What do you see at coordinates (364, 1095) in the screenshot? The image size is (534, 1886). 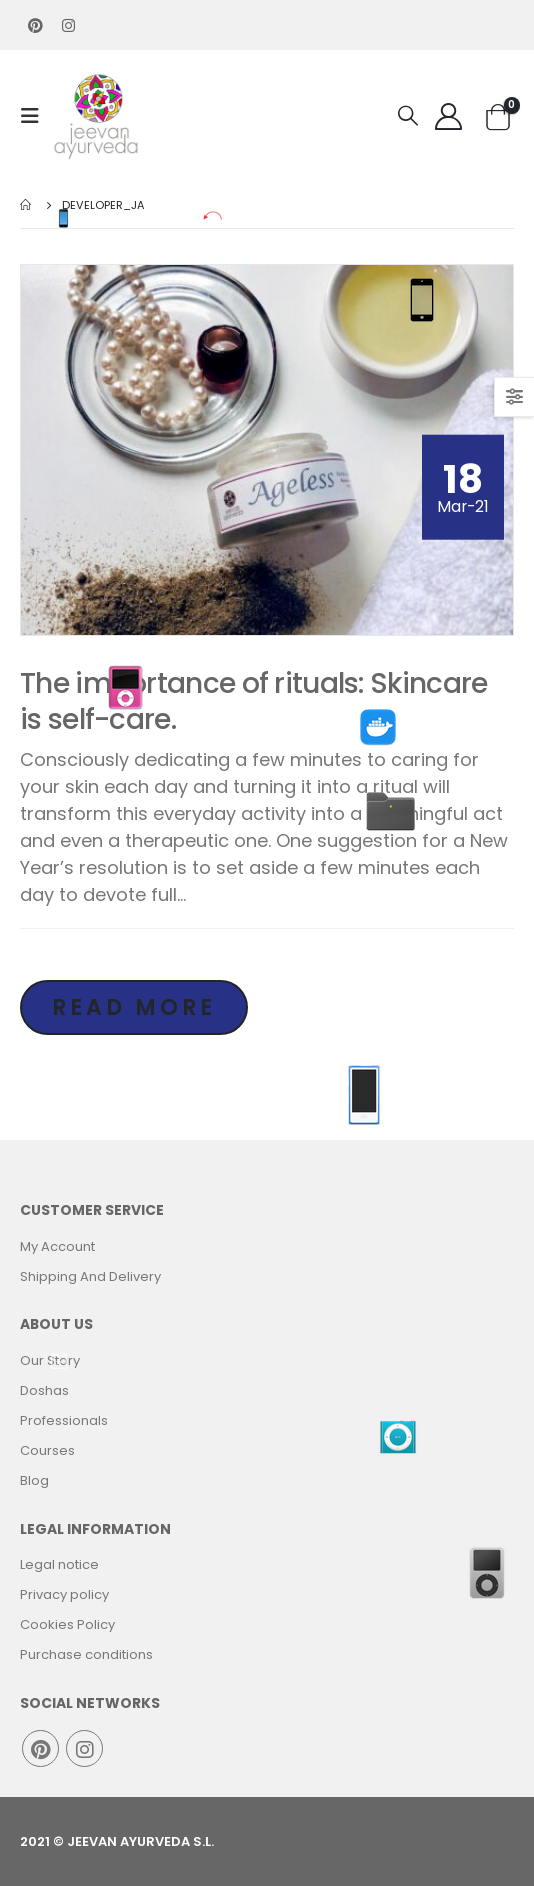 I see `iPod nano device connected` at bounding box center [364, 1095].